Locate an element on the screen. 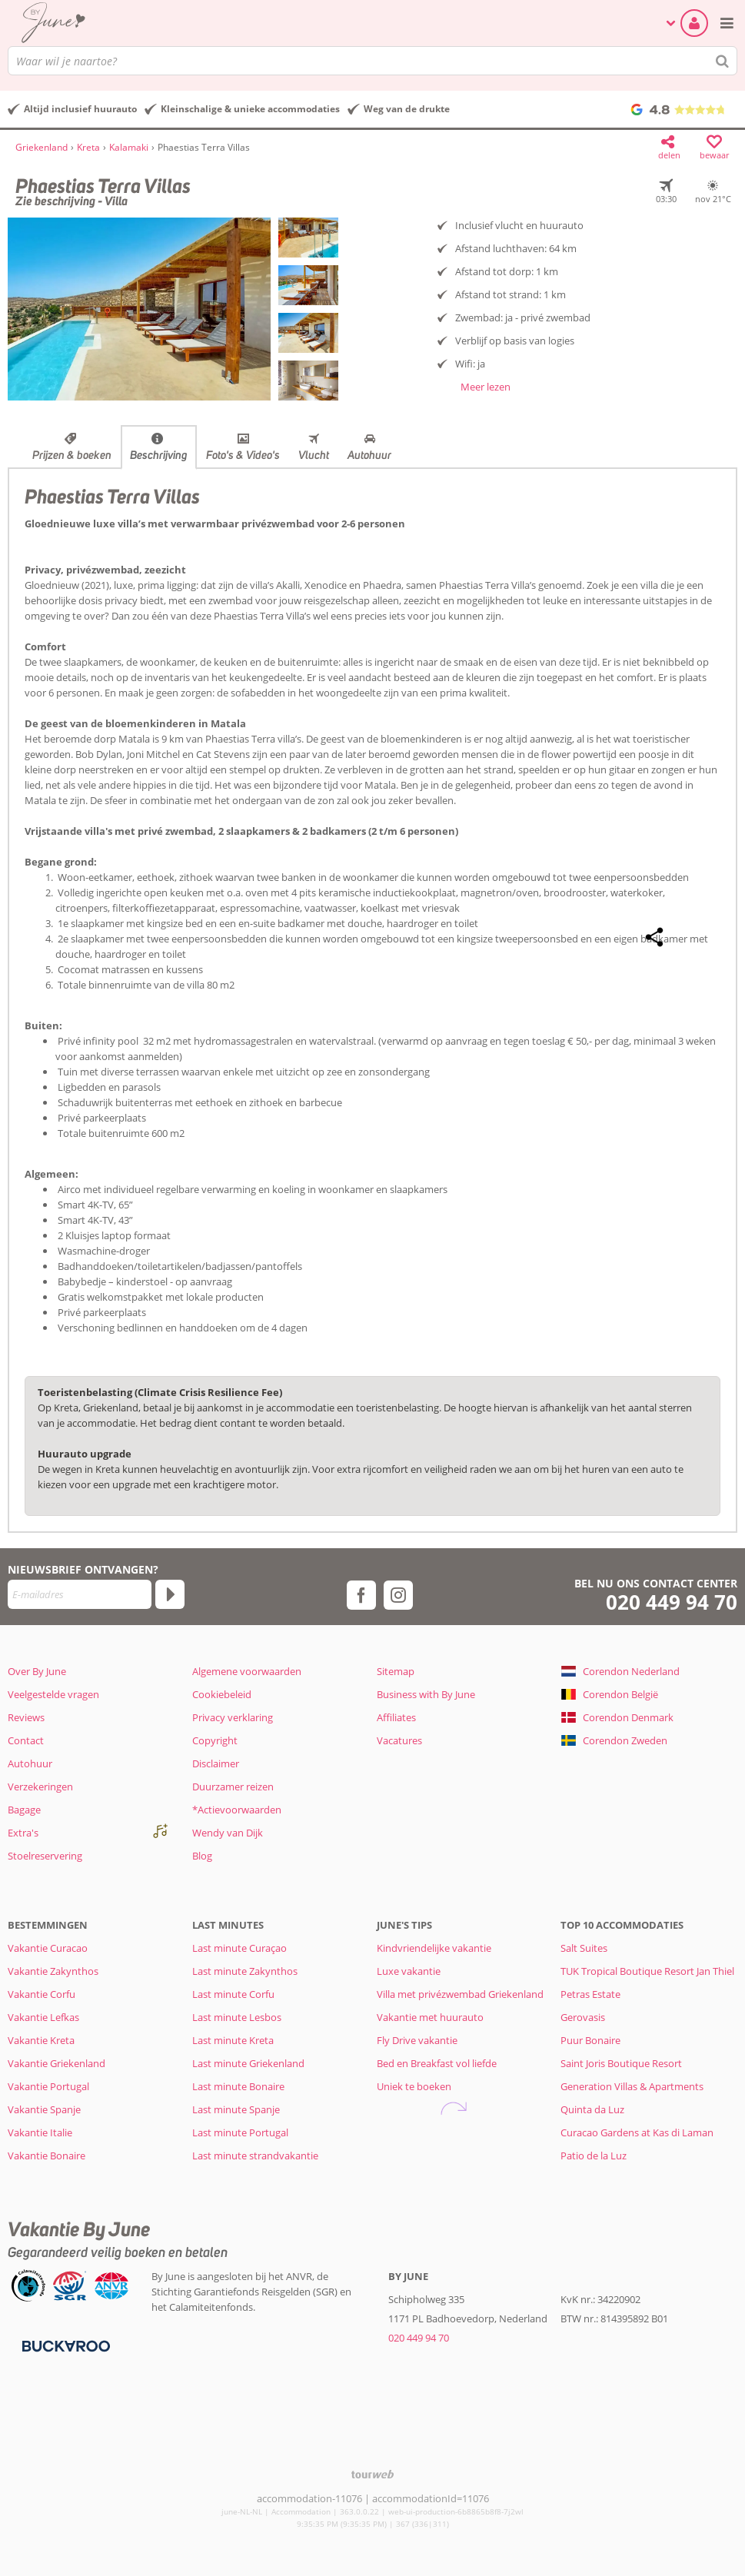 This screenshot has height=2576, width=745. redo last action is located at coordinates (453, 2107).